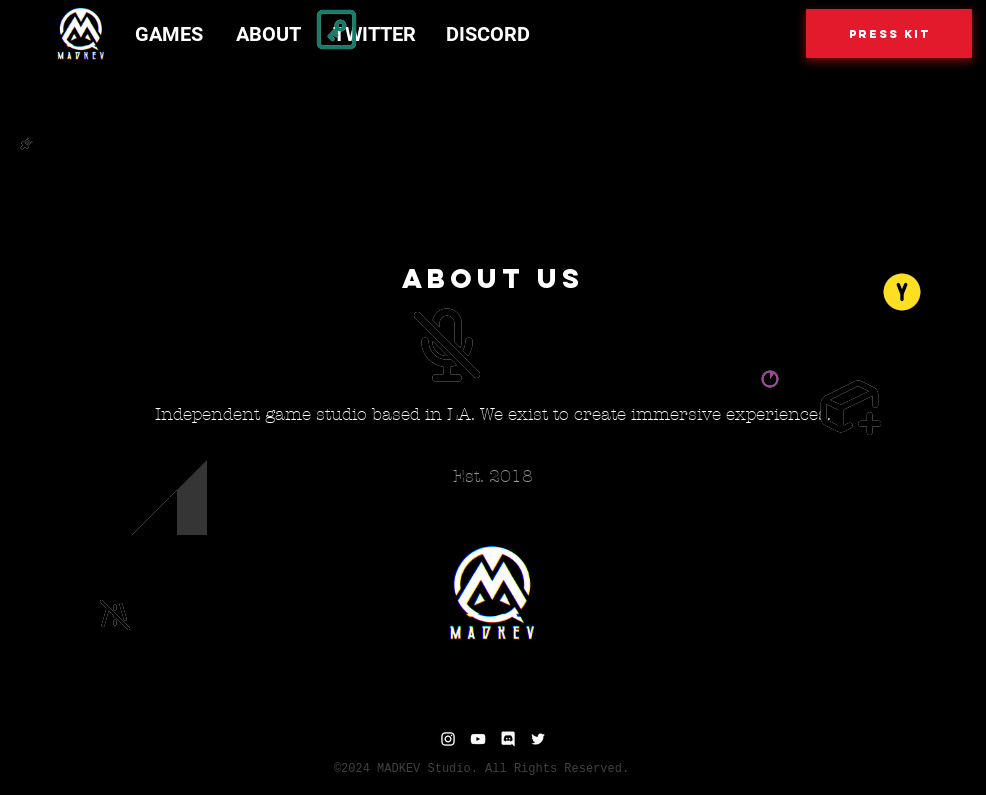  I want to click on road or route unavailable, so click(115, 615).